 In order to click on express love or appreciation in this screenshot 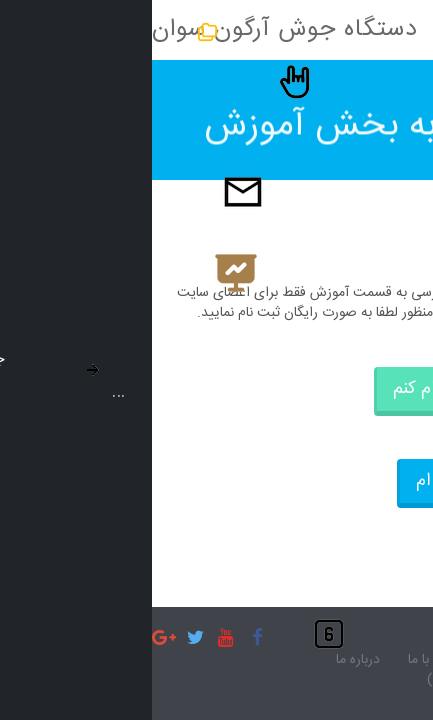, I will do `click(295, 81)`.